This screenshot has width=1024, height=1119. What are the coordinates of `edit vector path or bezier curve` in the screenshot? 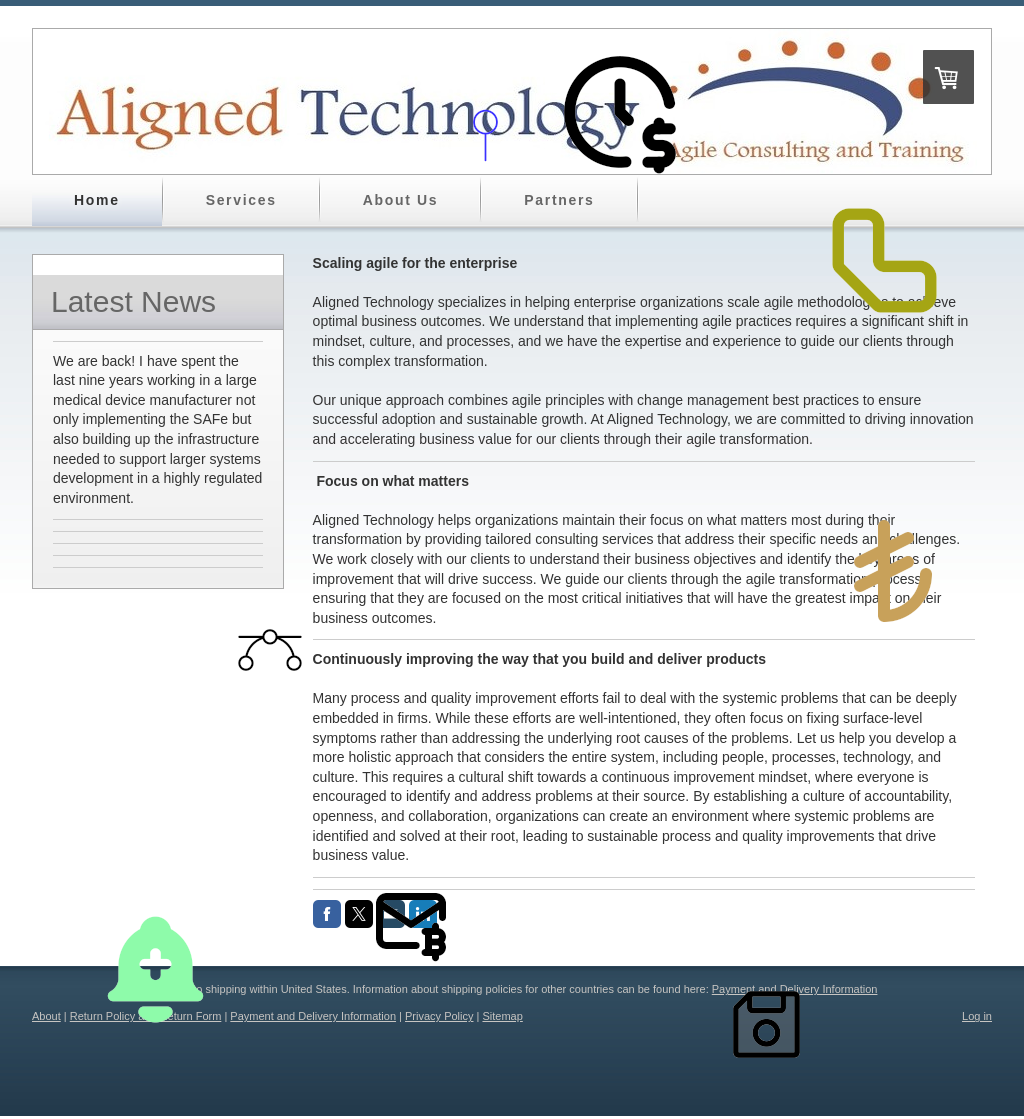 It's located at (270, 650).